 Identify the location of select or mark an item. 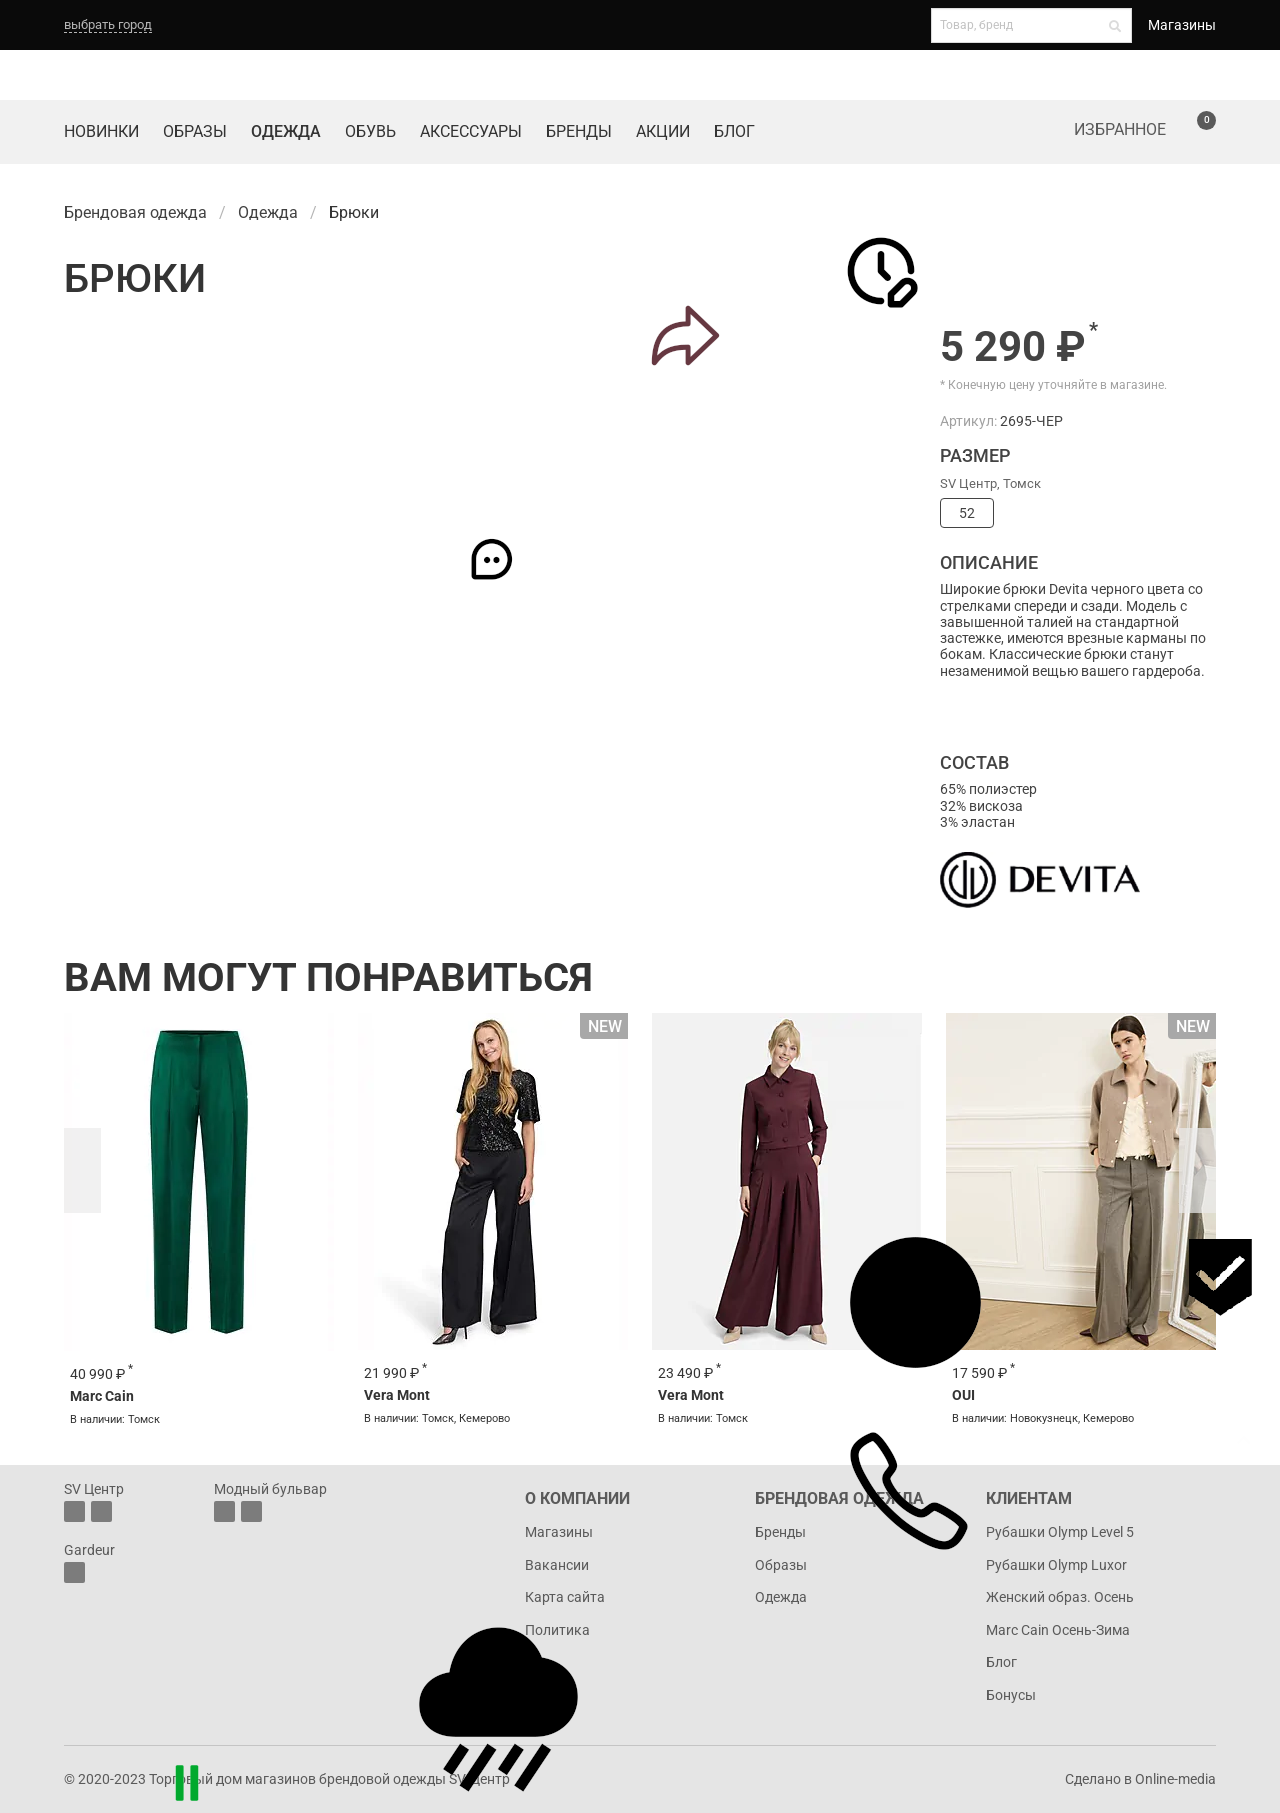
(915, 1302).